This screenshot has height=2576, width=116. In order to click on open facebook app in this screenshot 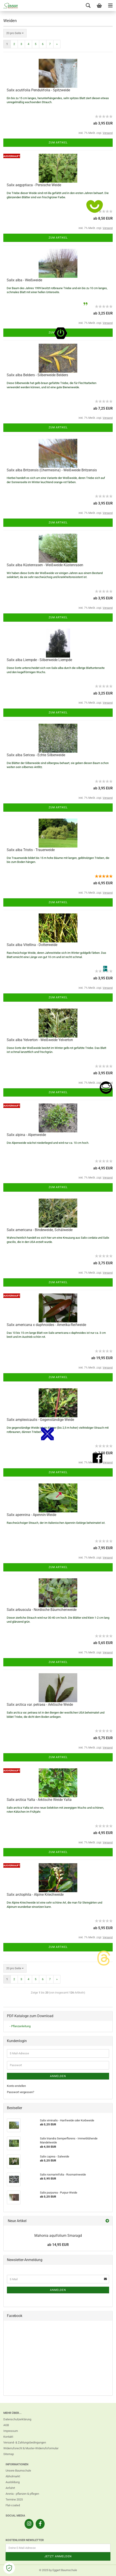, I will do `click(97, 1458)`.